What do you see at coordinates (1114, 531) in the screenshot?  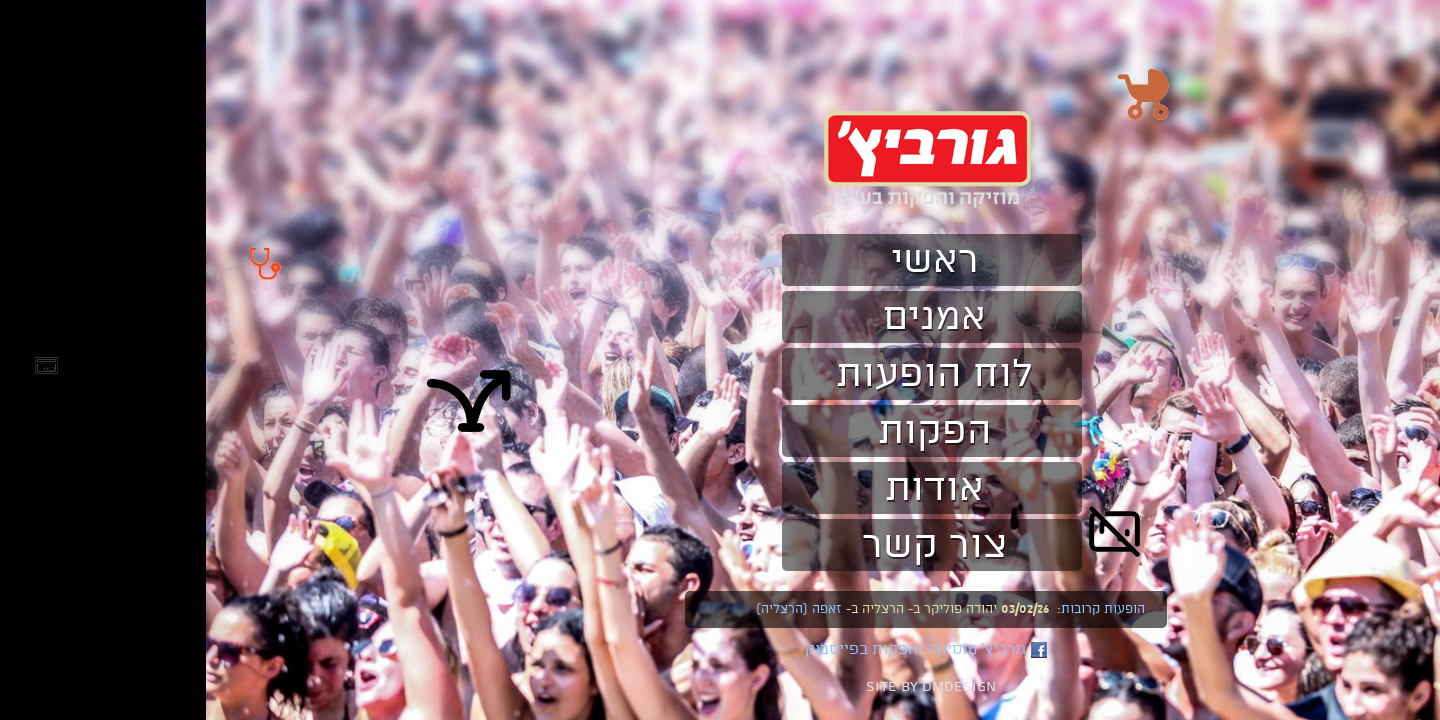 I see `disable aspect ratio lock` at bounding box center [1114, 531].